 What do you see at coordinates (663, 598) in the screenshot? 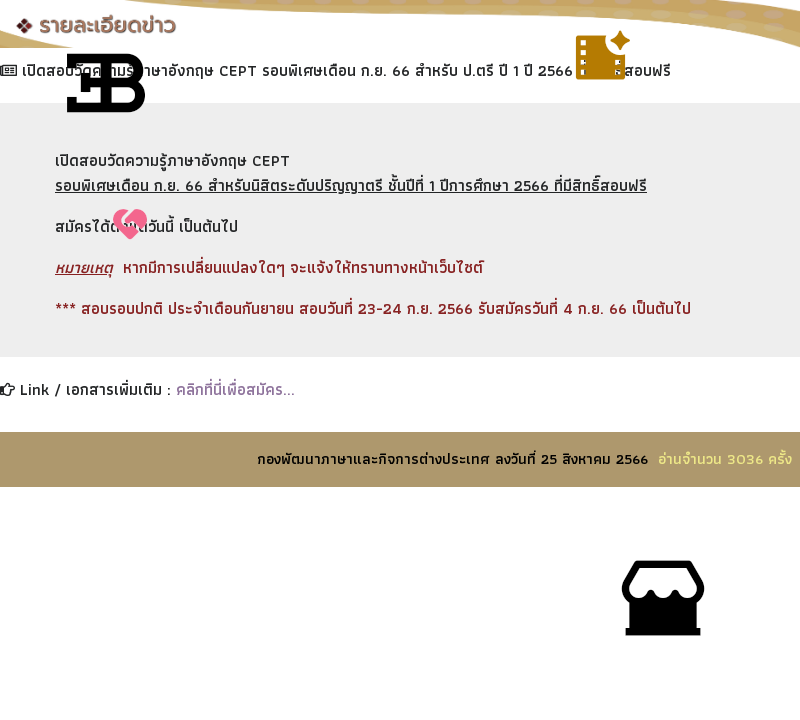
I see `open the store or marketplace` at bounding box center [663, 598].